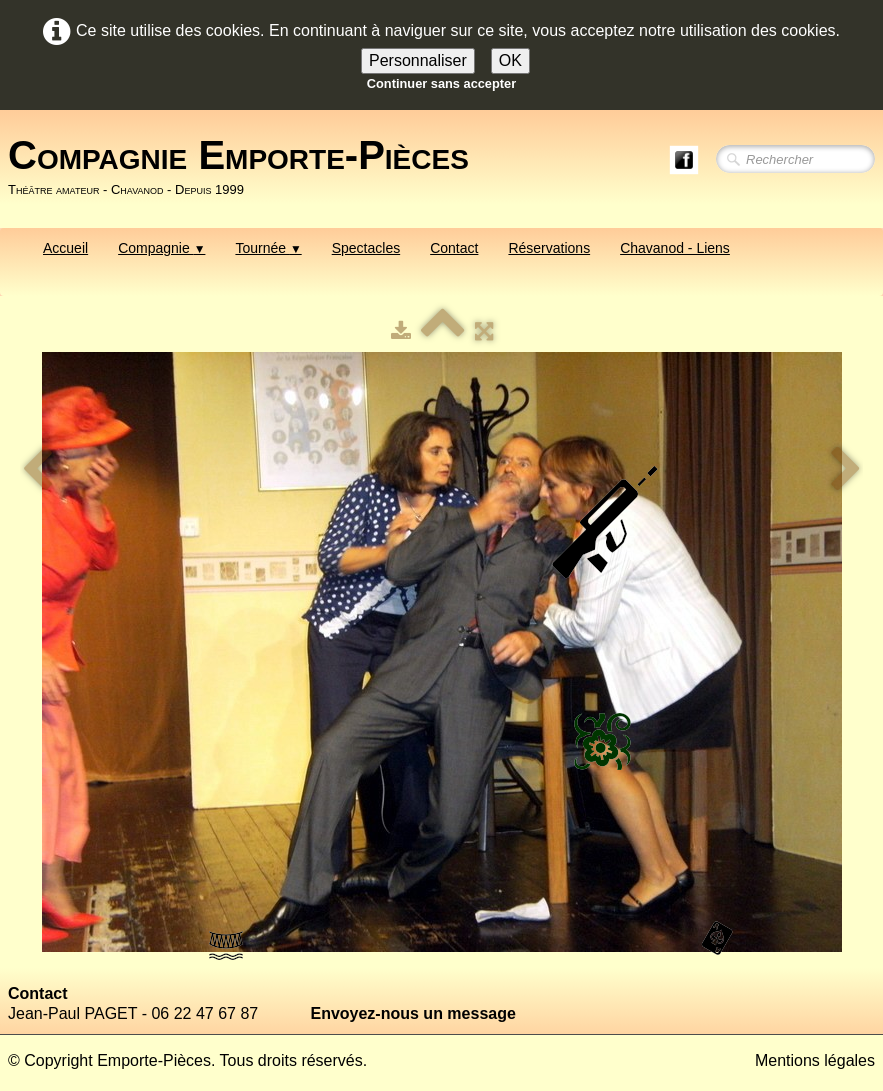  Describe the element at coordinates (605, 522) in the screenshot. I see `select the FAMAS assault rifle weapon` at that location.